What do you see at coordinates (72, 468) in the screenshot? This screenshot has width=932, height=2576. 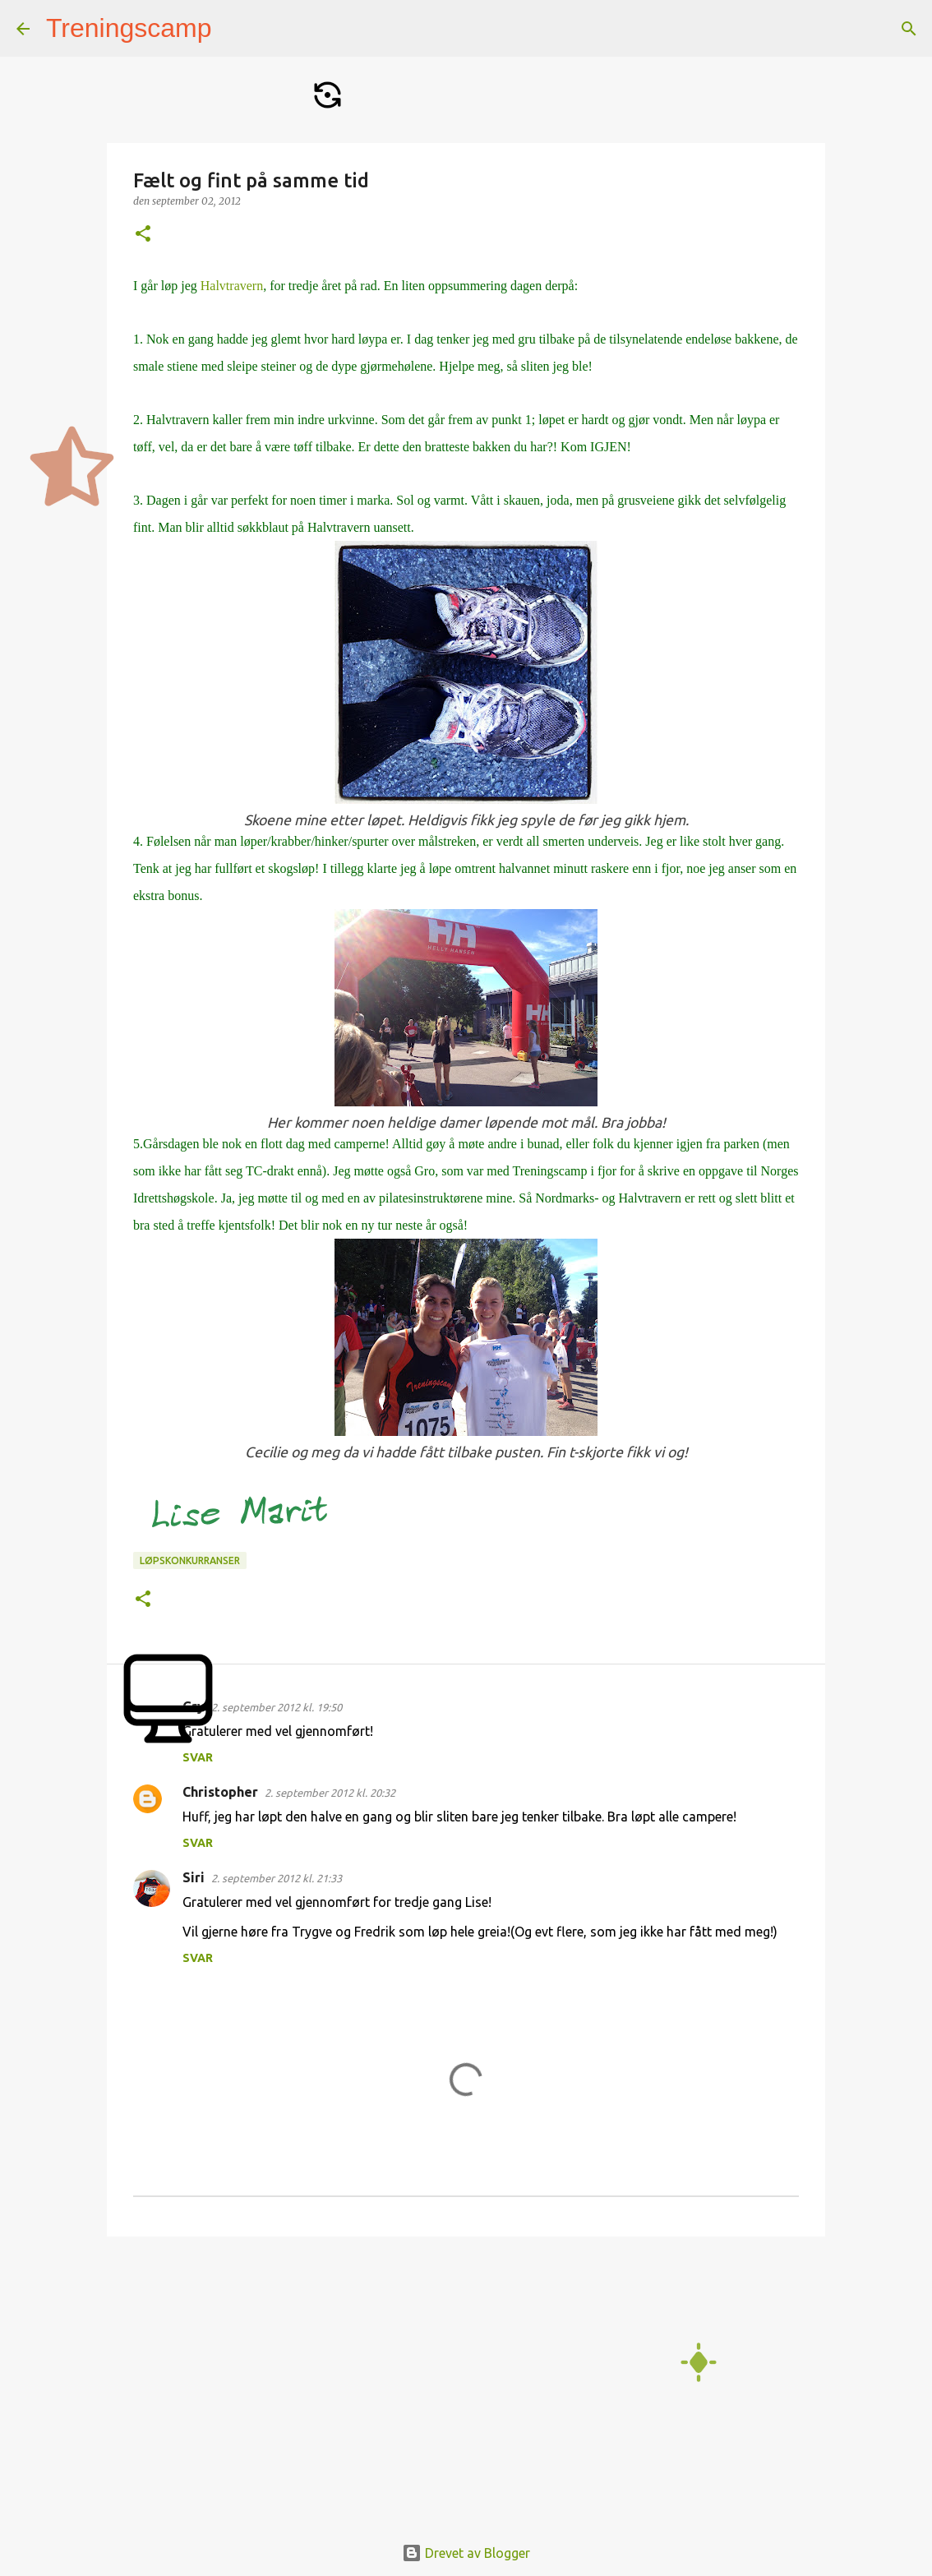 I see `indicates a partial or half-star rating` at bounding box center [72, 468].